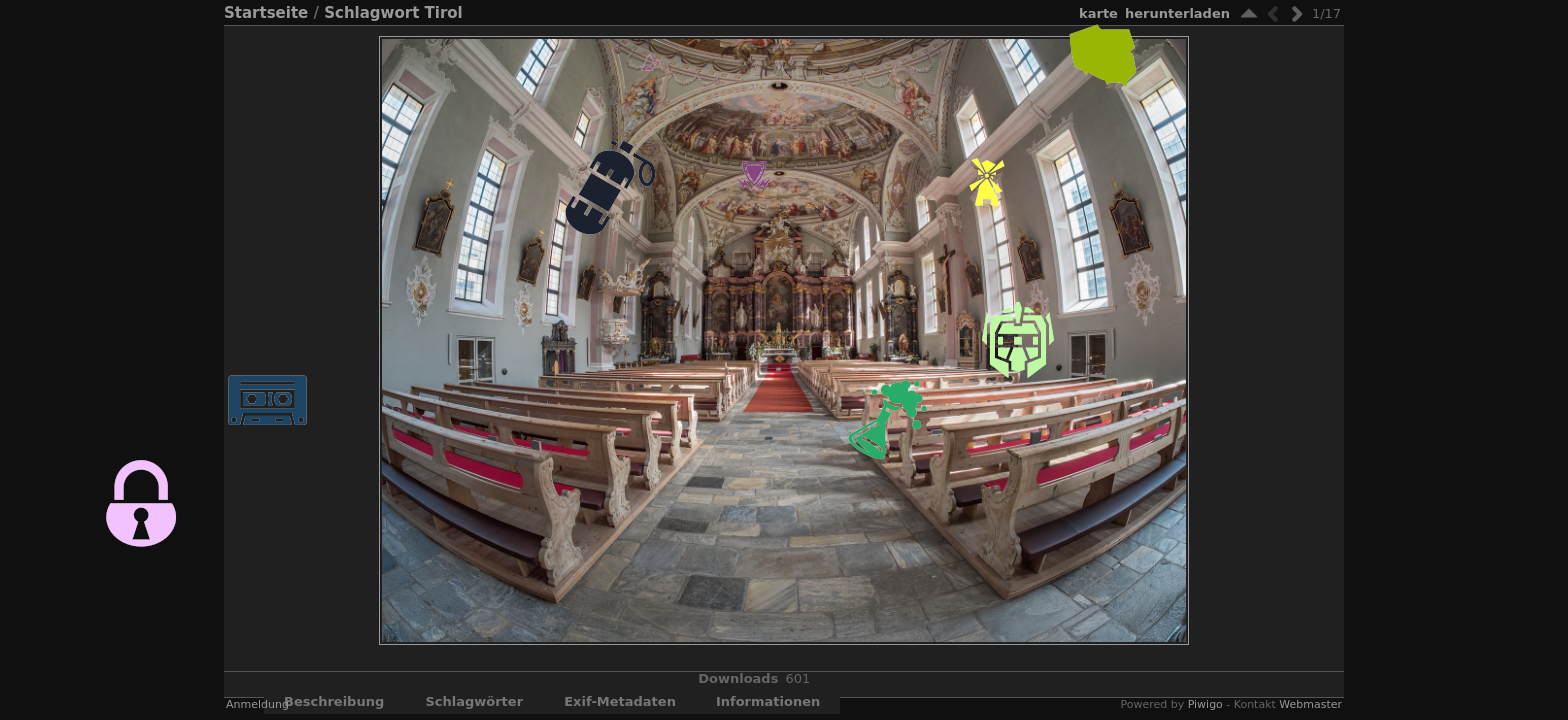 Image resolution: width=1568 pixels, height=720 pixels. Describe the element at coordinates (987, 182) in the screenshot. I see `indicates wind energy or renewable power source` at that location.